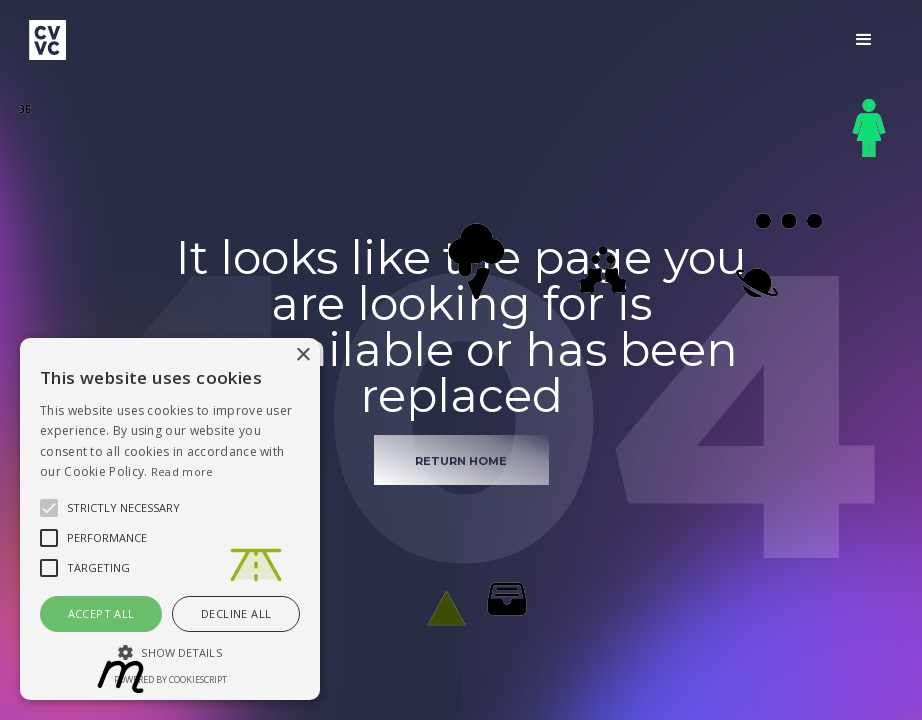 This screenshot has height=720, width=922. Describe the element at coordinates (120, 674) in the screenshot. I see `open the Meetup app` at that location.